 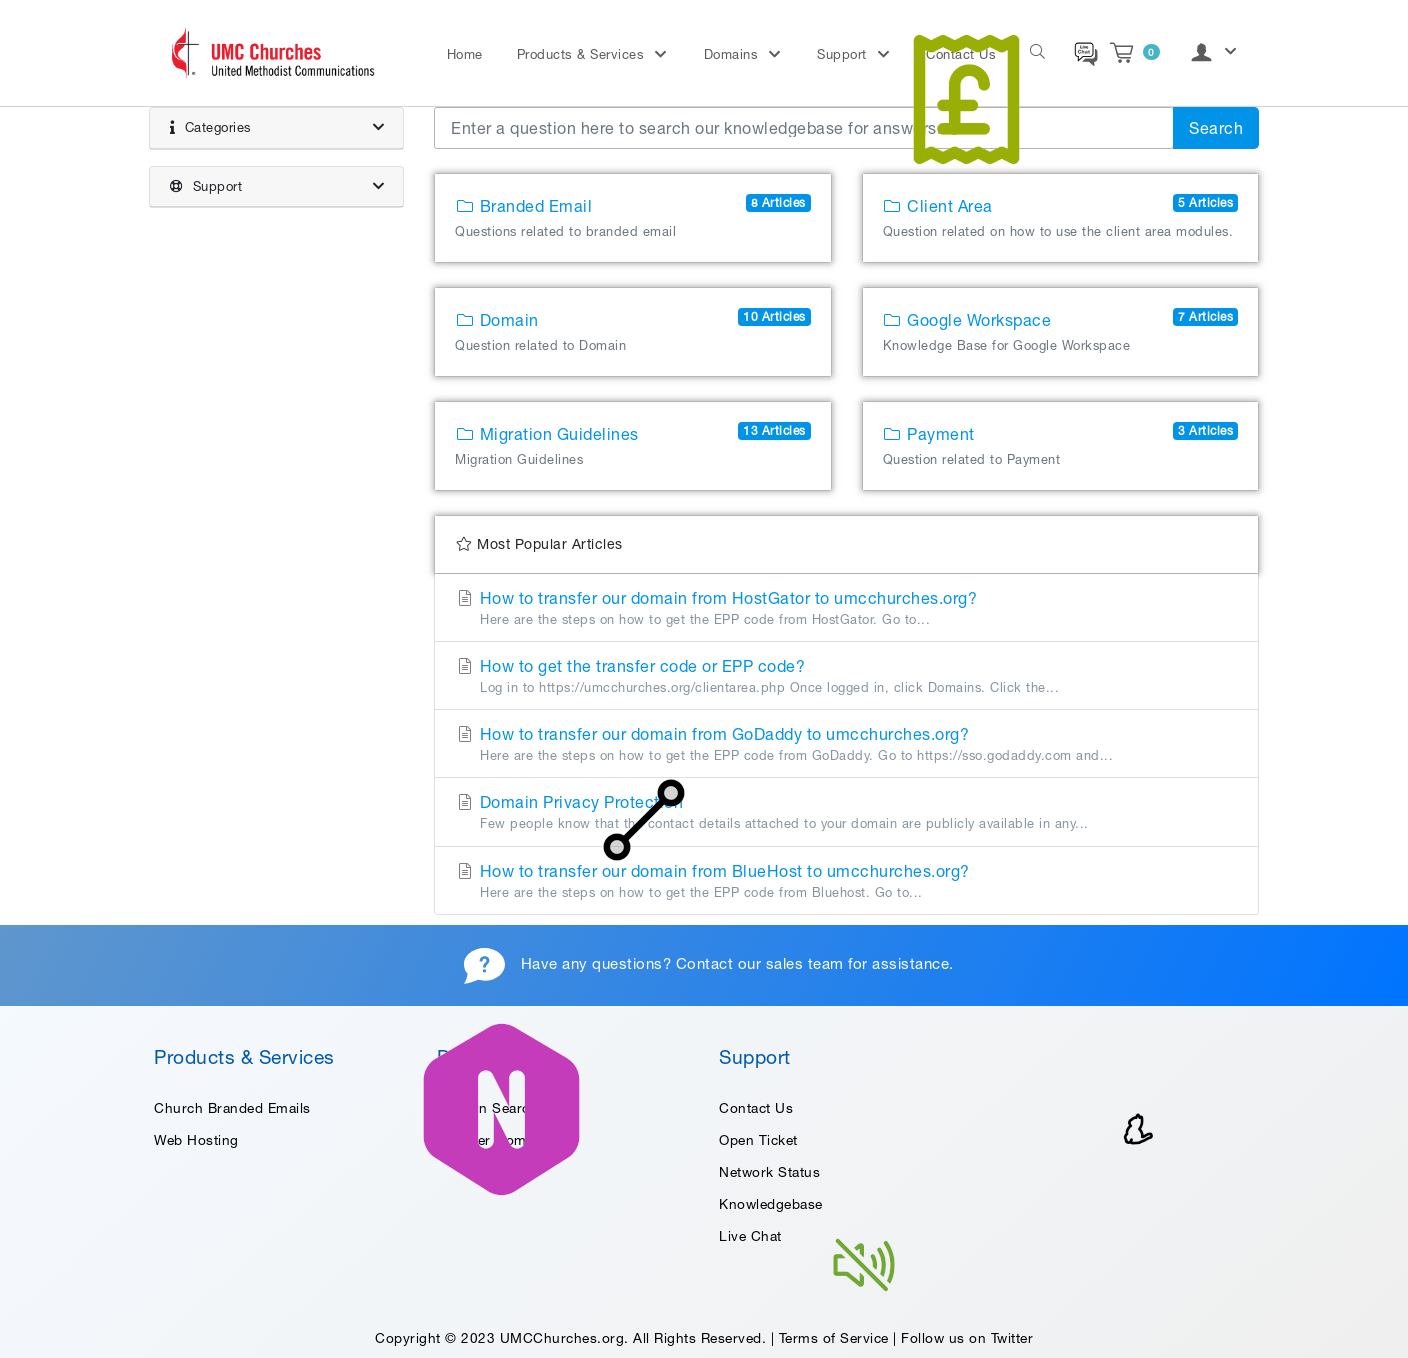 What do you see at coordinates (864, 1265) in the screenshot?
I see `mute audio or sound` at bounding box center [864, 1265].